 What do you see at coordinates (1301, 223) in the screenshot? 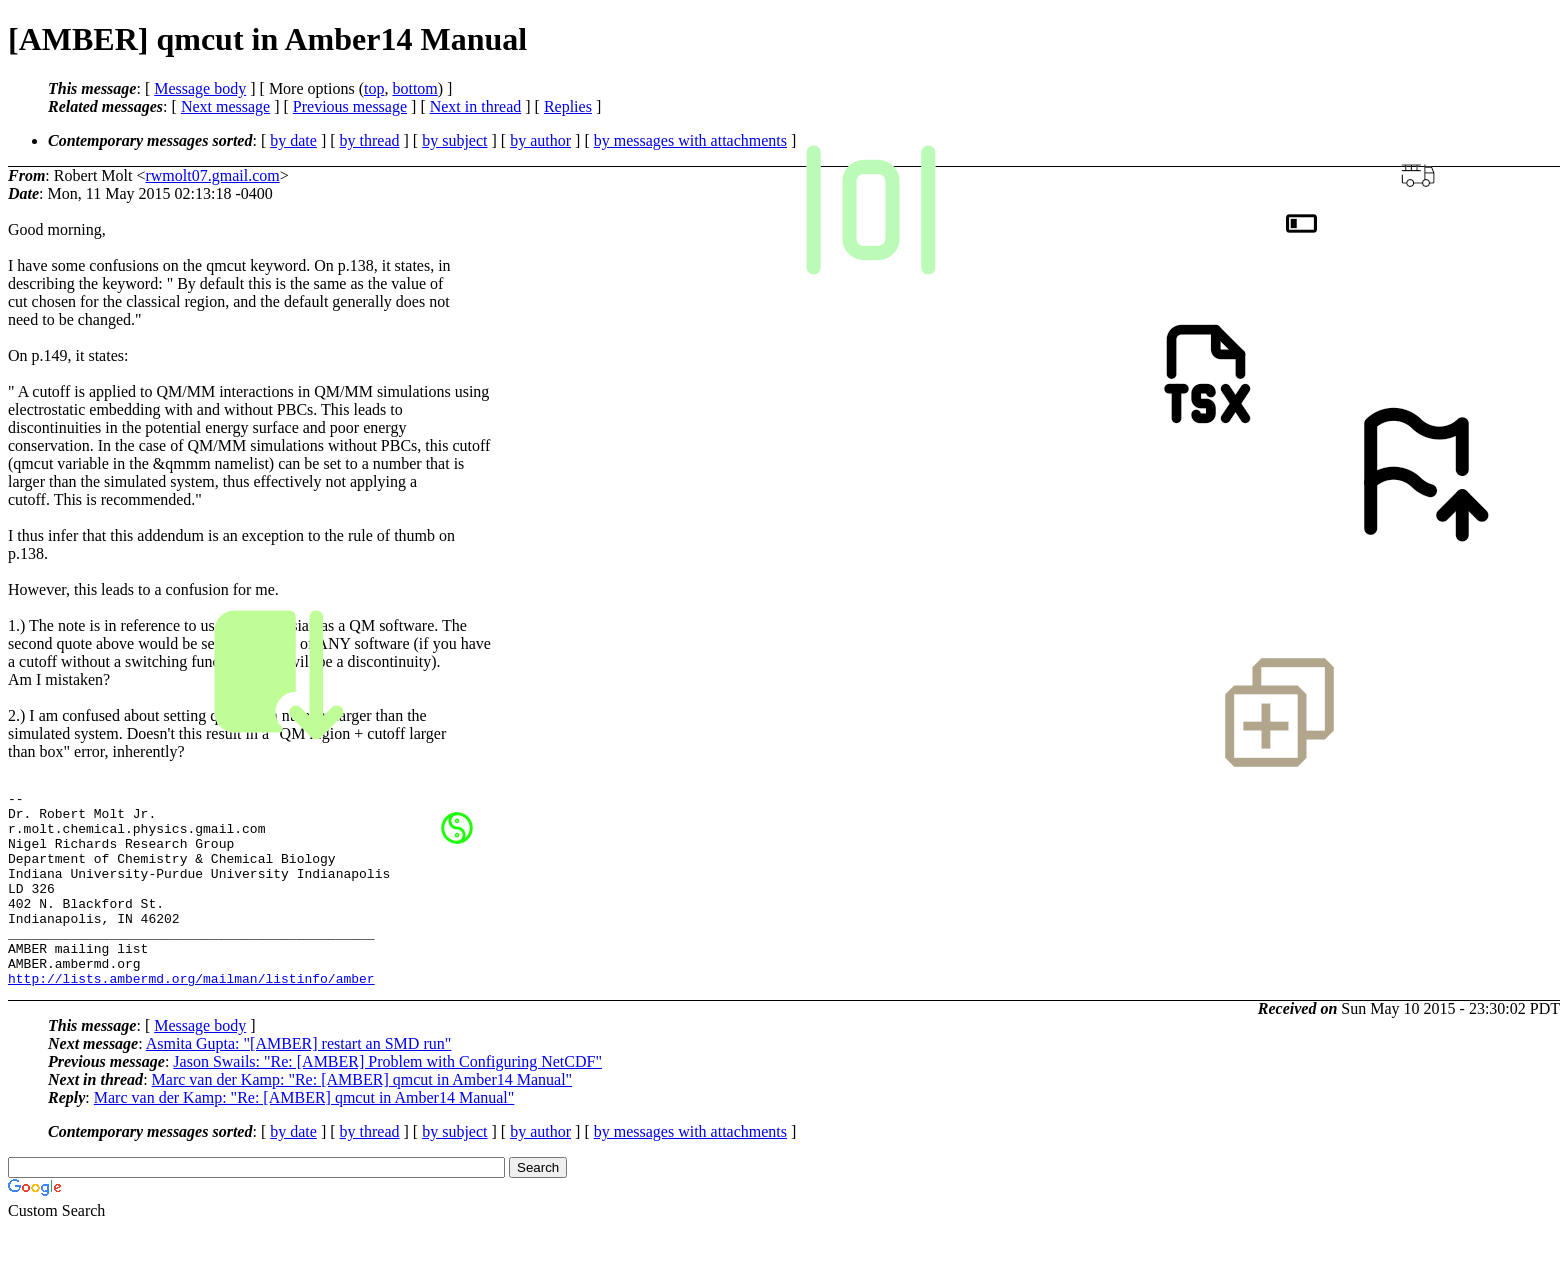
I see `indicates low battery status` at bounding box center [1301, 223].